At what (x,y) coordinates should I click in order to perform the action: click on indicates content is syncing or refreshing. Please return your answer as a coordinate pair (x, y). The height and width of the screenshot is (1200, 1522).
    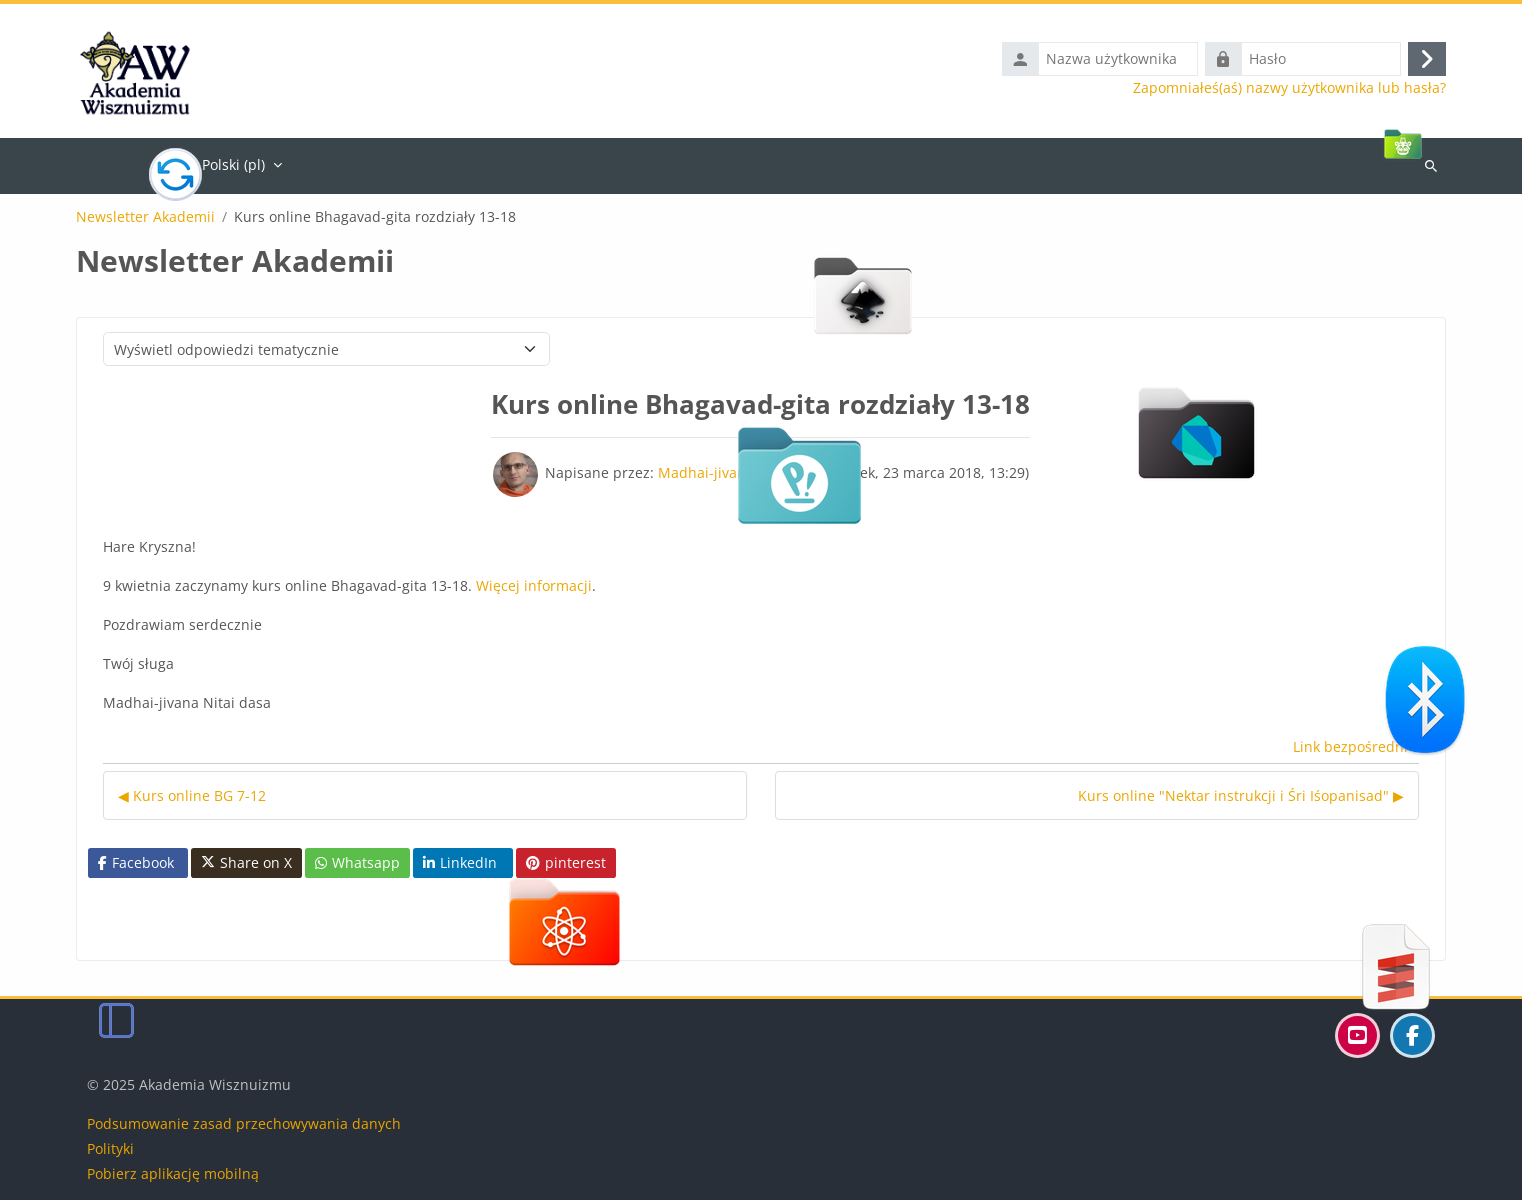
    Looking at the image, I should click on (204, 145).